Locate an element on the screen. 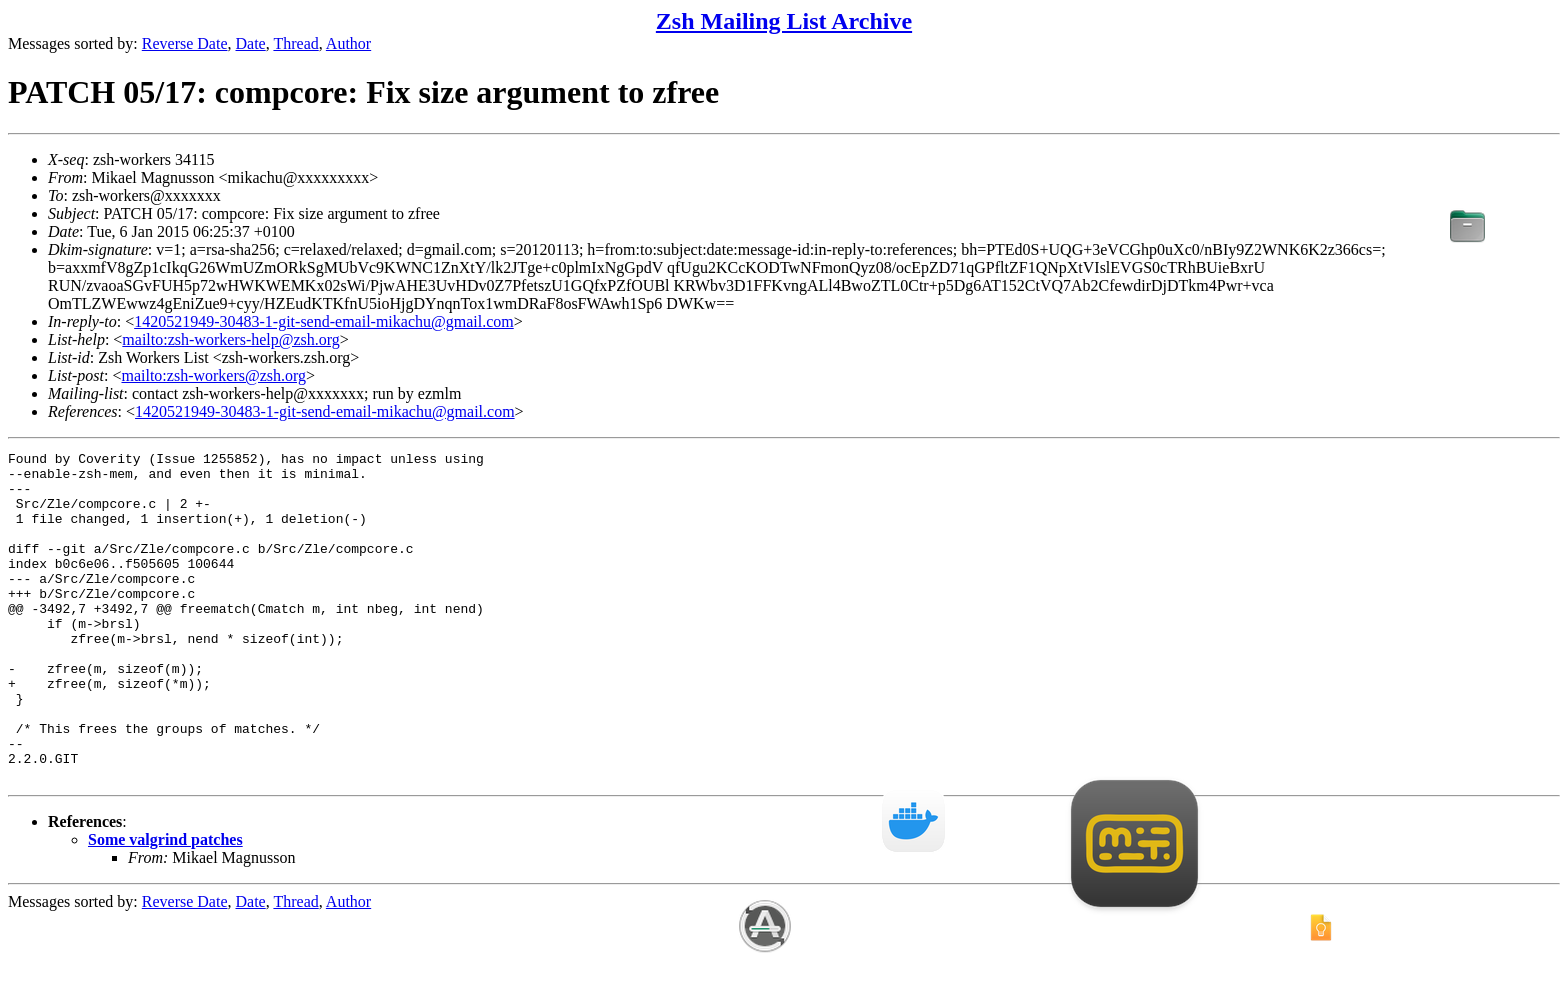 The width and height of the screenshot is (1568, 985). open the software update manager is located at coordinates (765, 926).